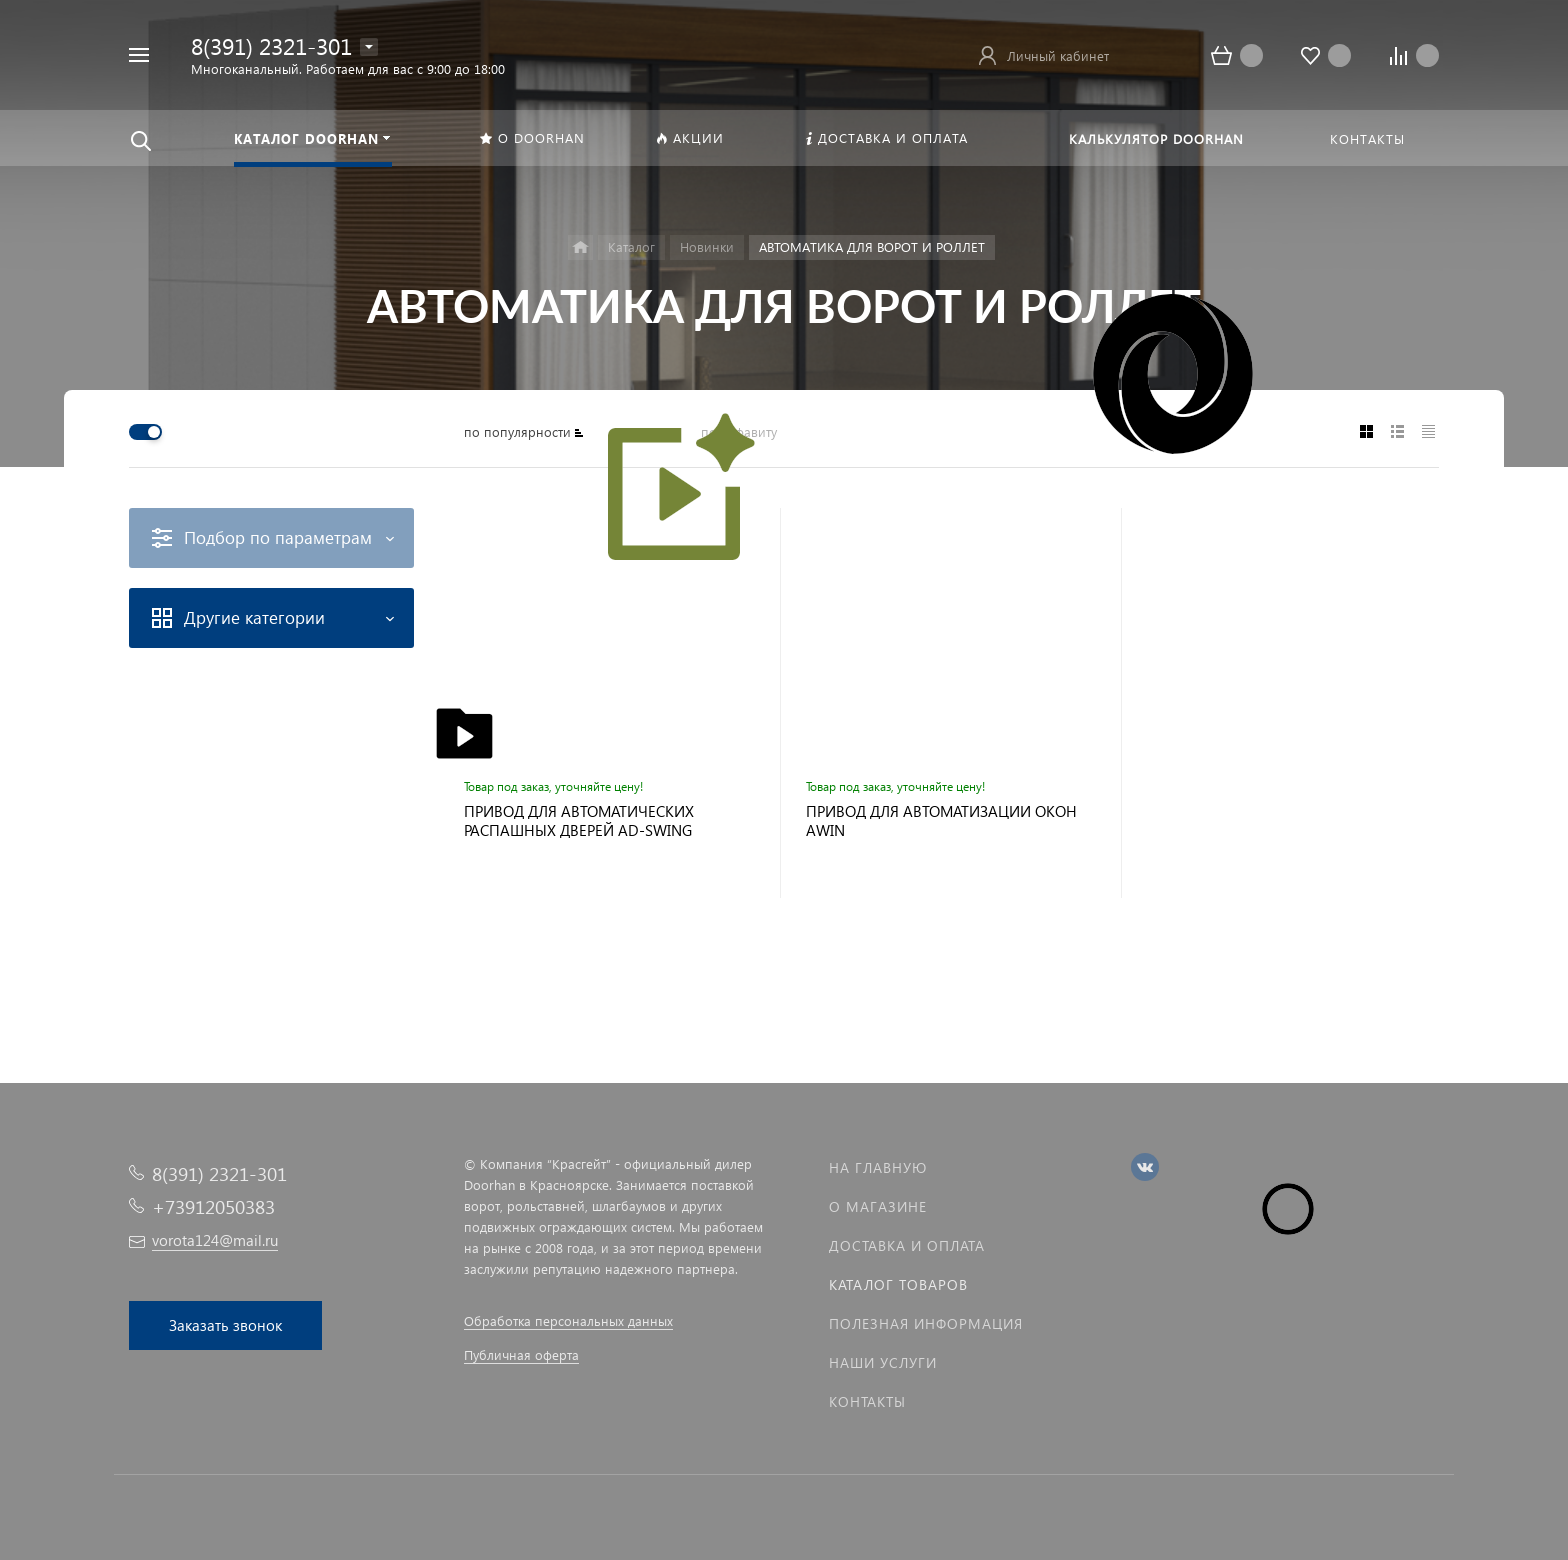 The image size is (1568, 1560). What do you see at coordinates (1288, 1209) in the screenshot?
I see `unselected checkbox or radio button option` at bounding box center [1288, 1209].